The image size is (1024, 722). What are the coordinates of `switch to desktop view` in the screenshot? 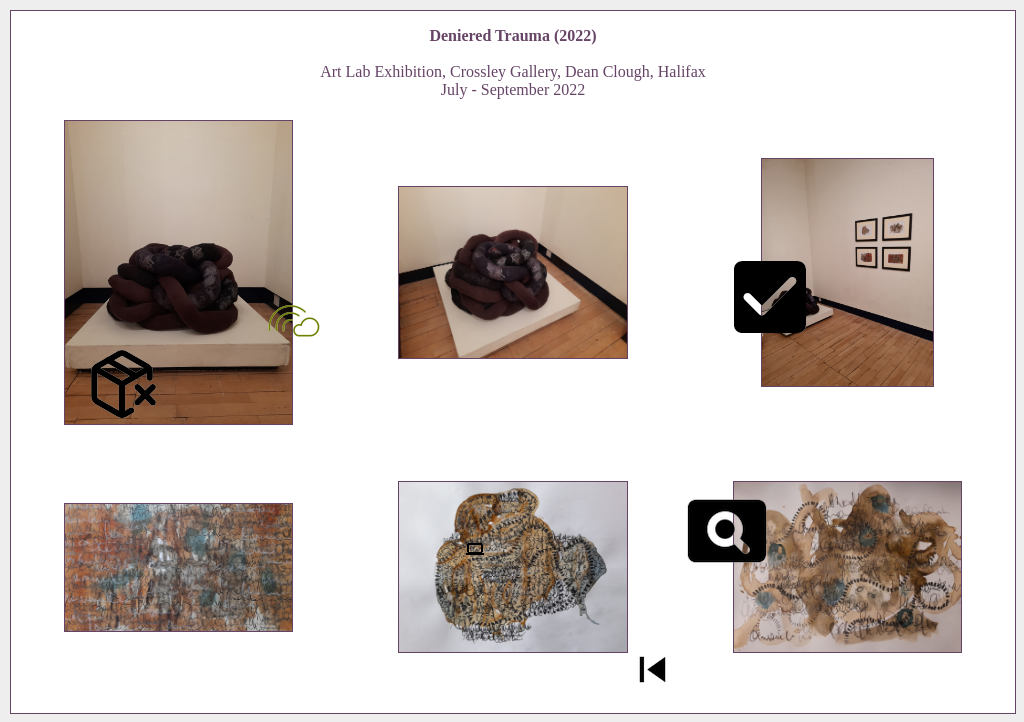 It's located at (475, 549).